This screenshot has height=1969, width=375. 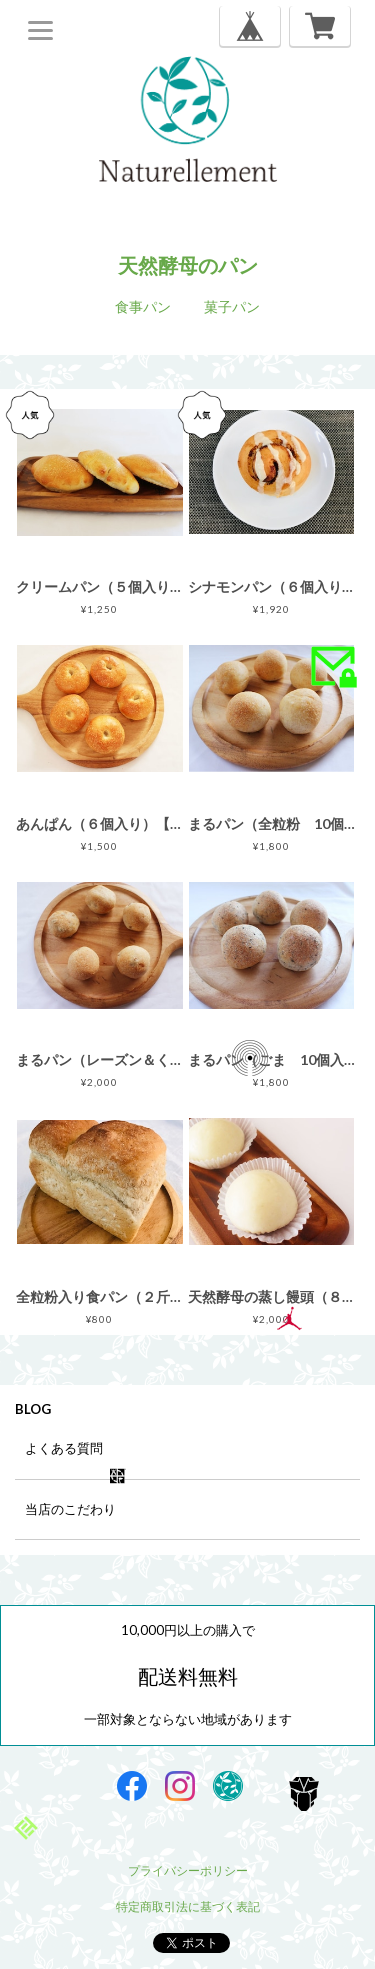 What do you see at coordinates (250, 1058) in the screenshot?
I see `iBeacon bluetooth proximity technology logo` at bounding box center [250, 1058].